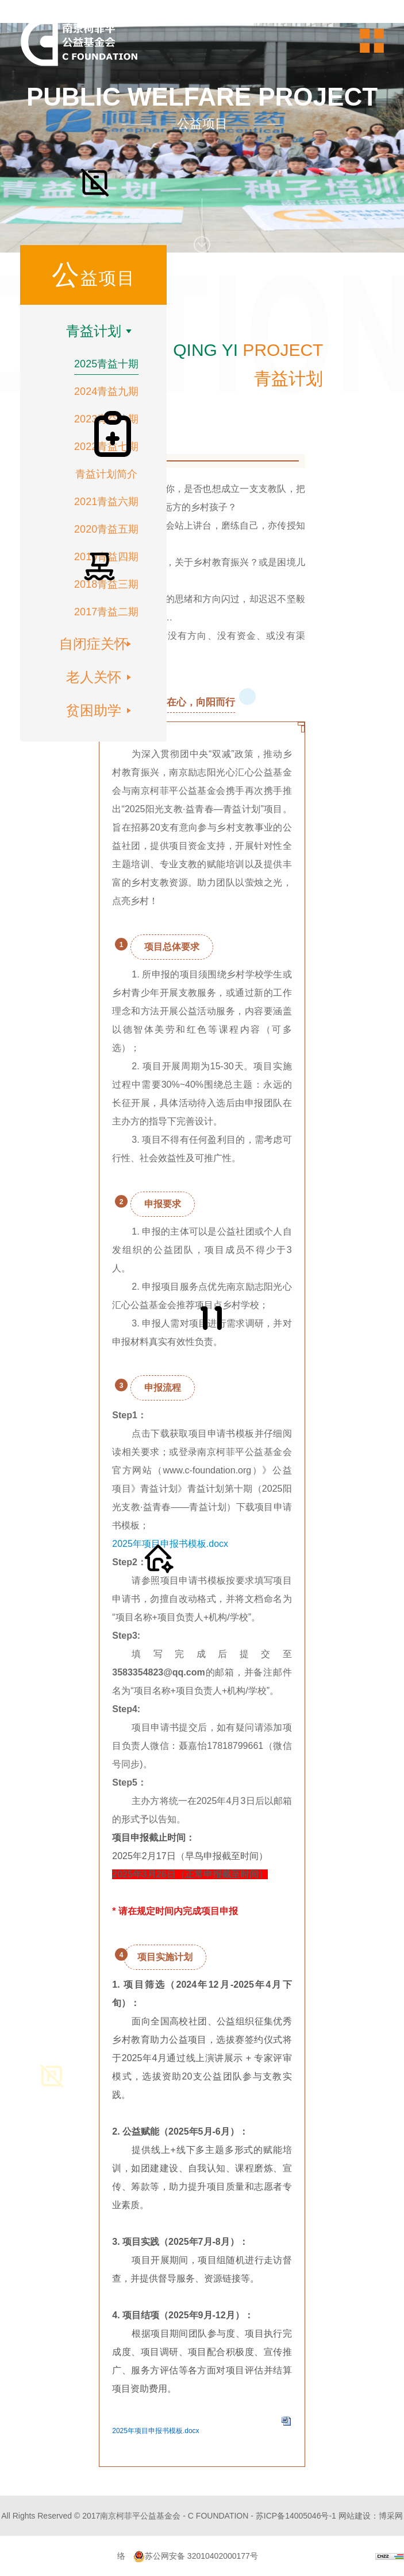  What do you see at coordinates (52, 2076) in the screenshot?
I see `no parking available` at bounding box center [52, 2076].